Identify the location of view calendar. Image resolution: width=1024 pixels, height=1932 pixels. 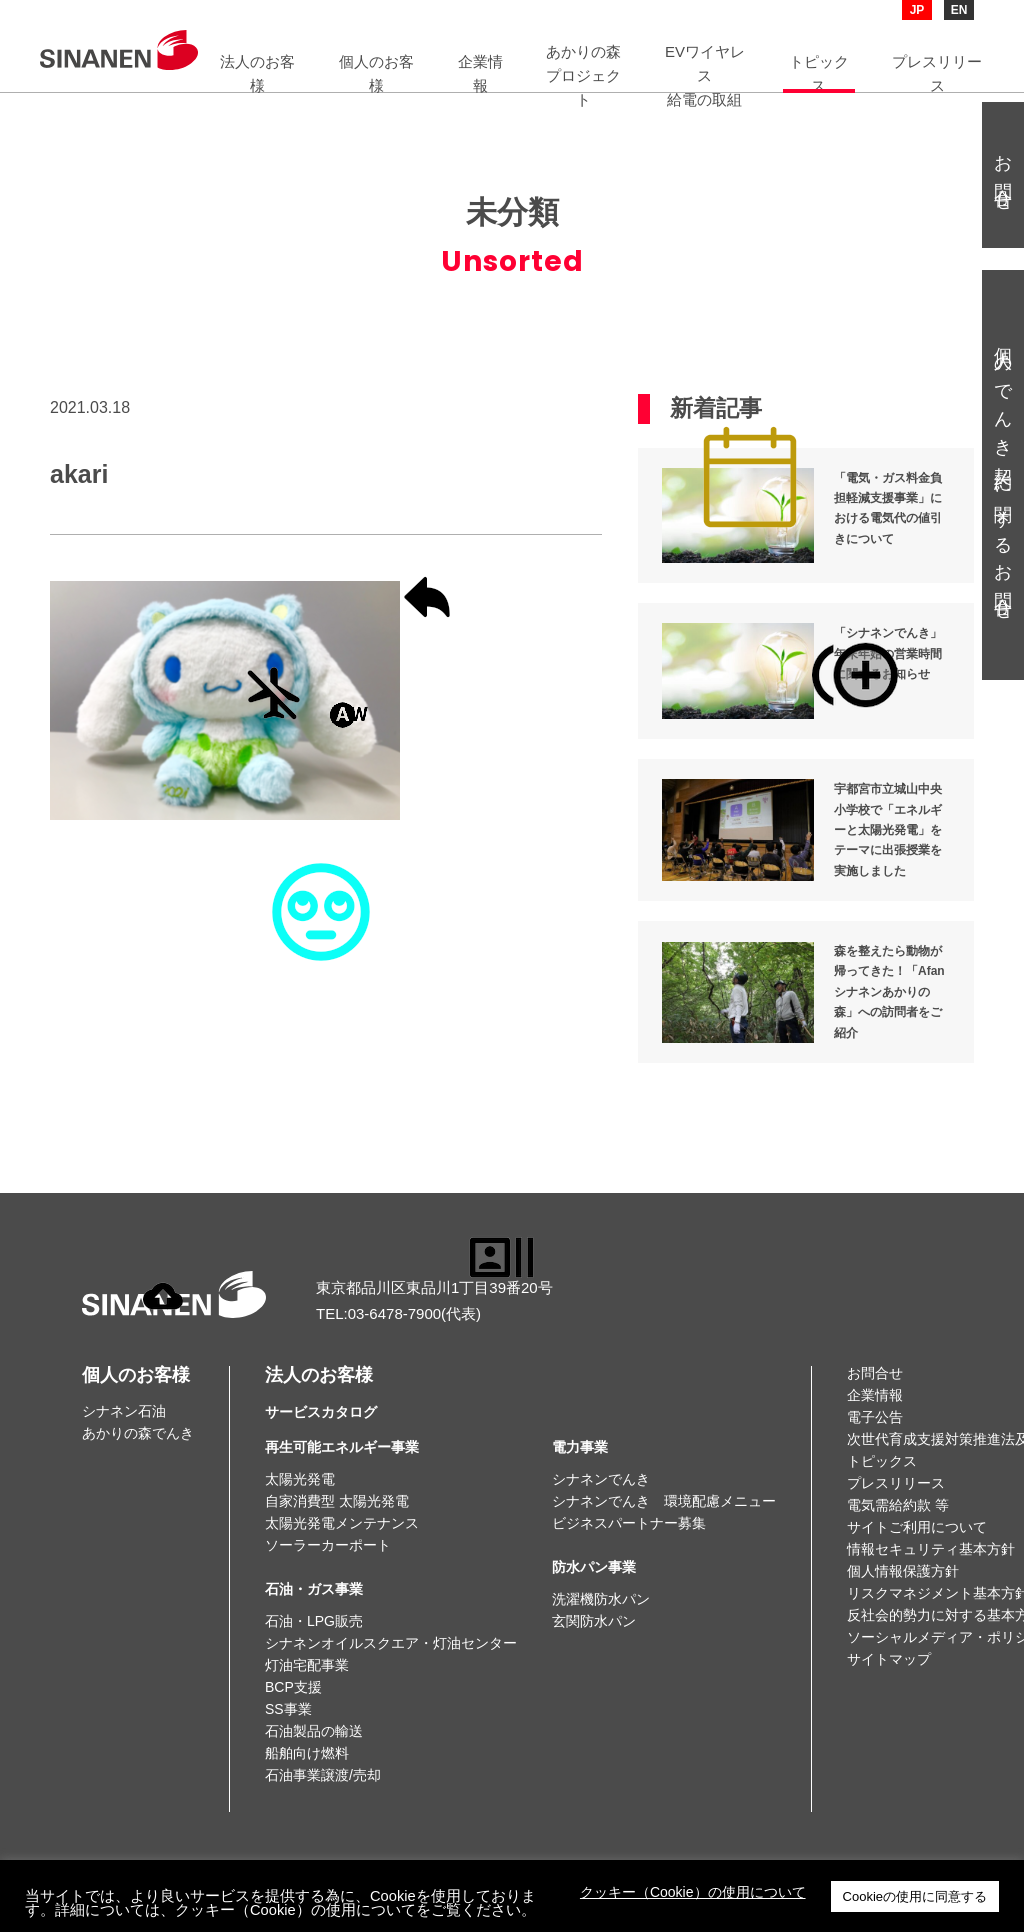
(750, 481).